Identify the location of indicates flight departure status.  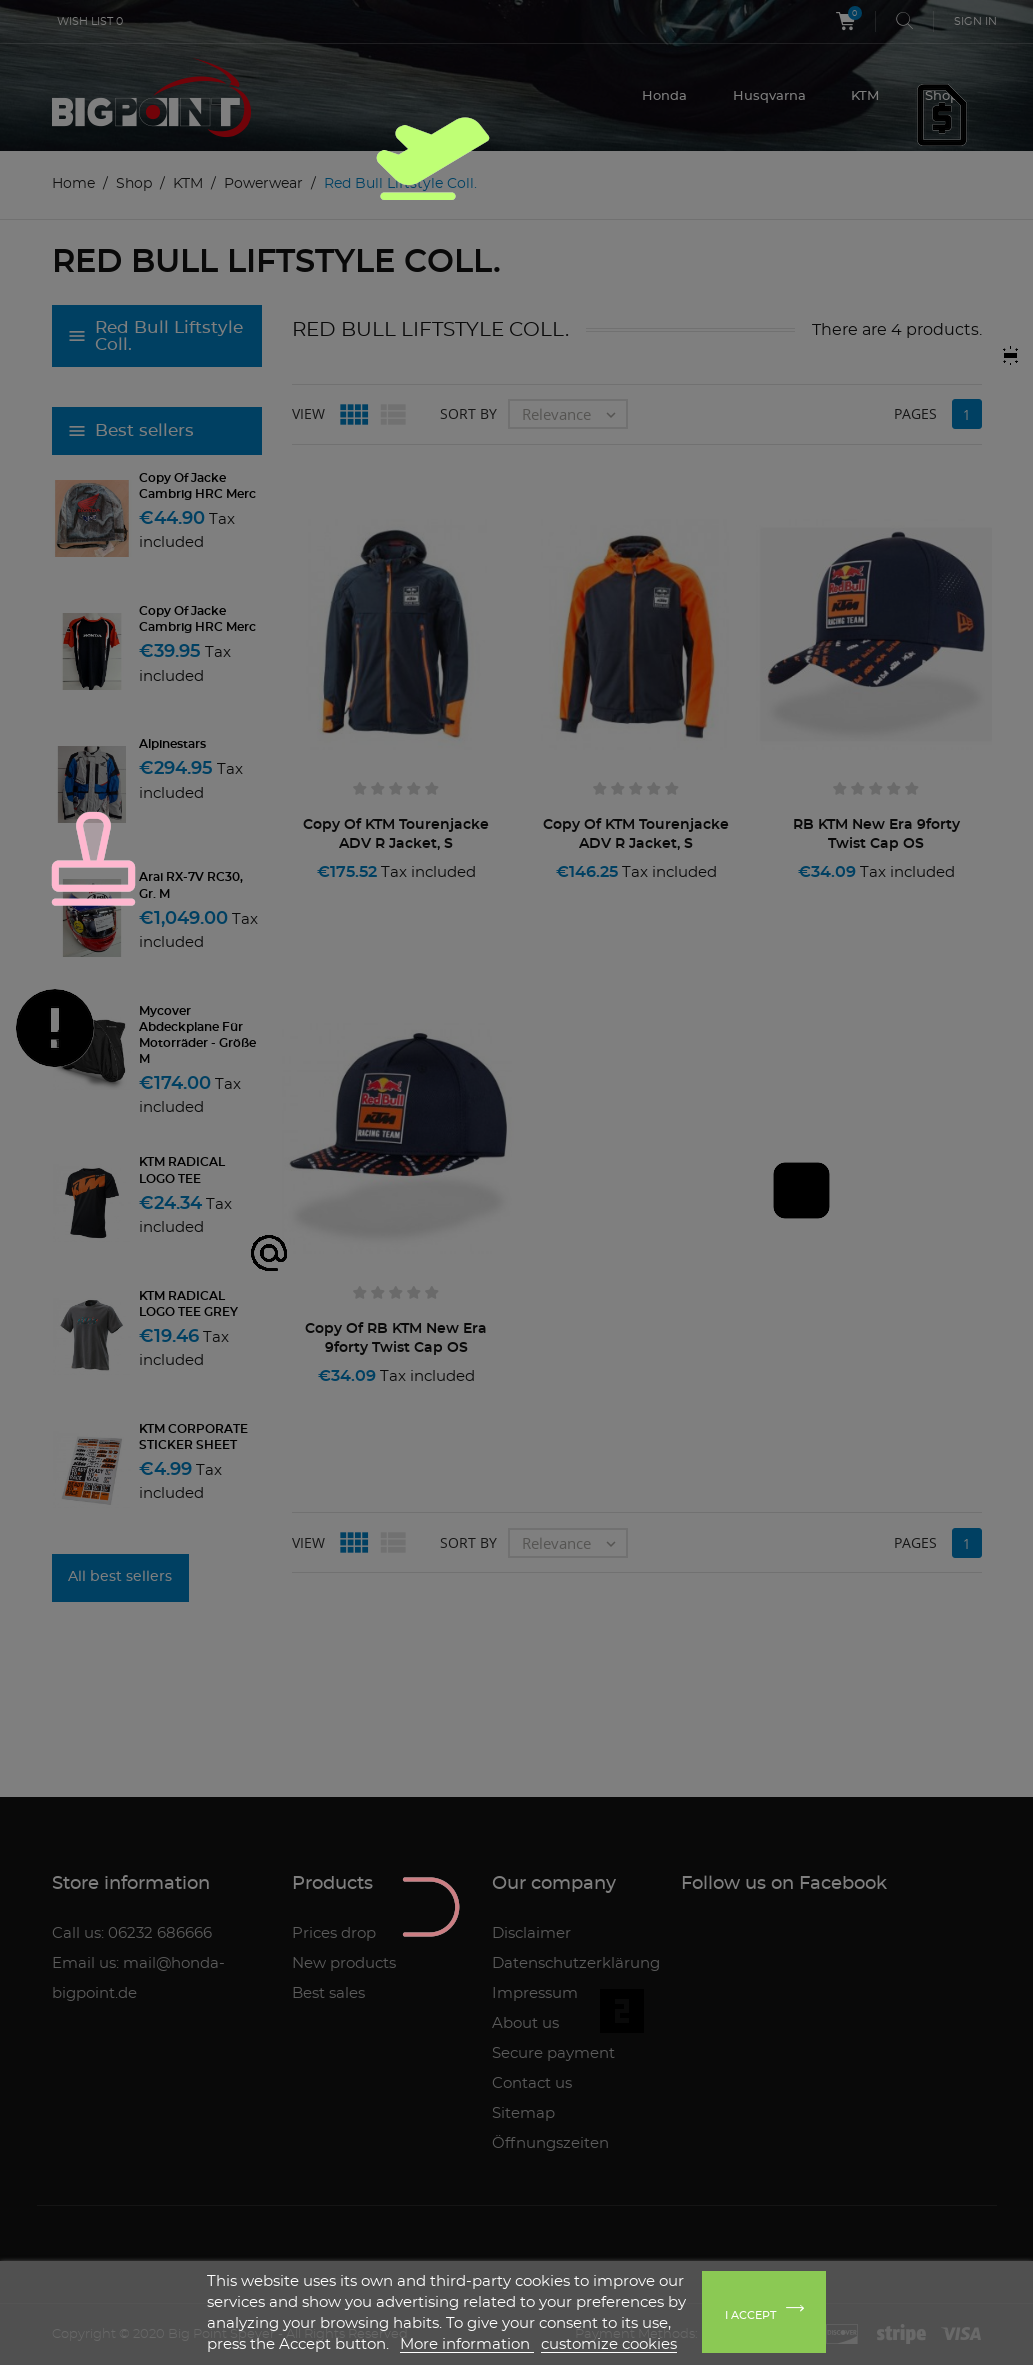
(433, 155).